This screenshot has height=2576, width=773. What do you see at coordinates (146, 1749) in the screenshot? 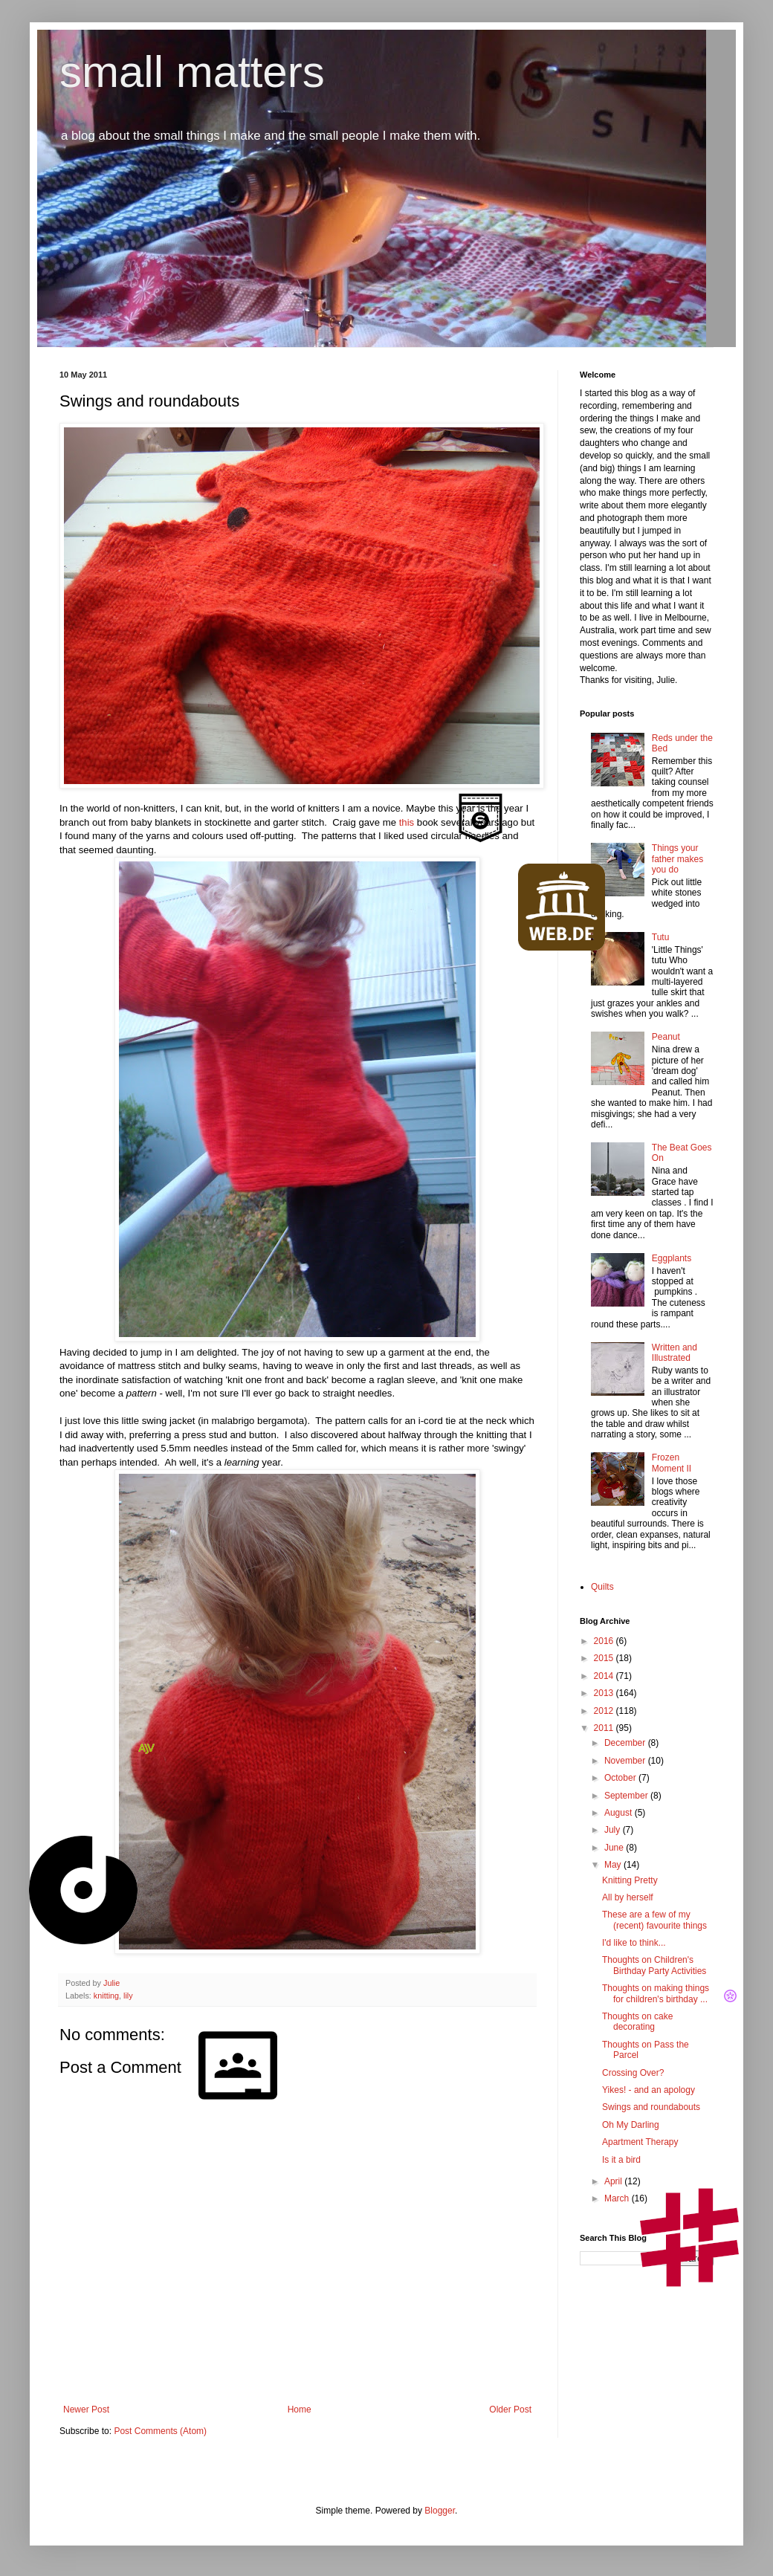
I see `ajv json schema validator logo` at bounding box center [146, 1749].